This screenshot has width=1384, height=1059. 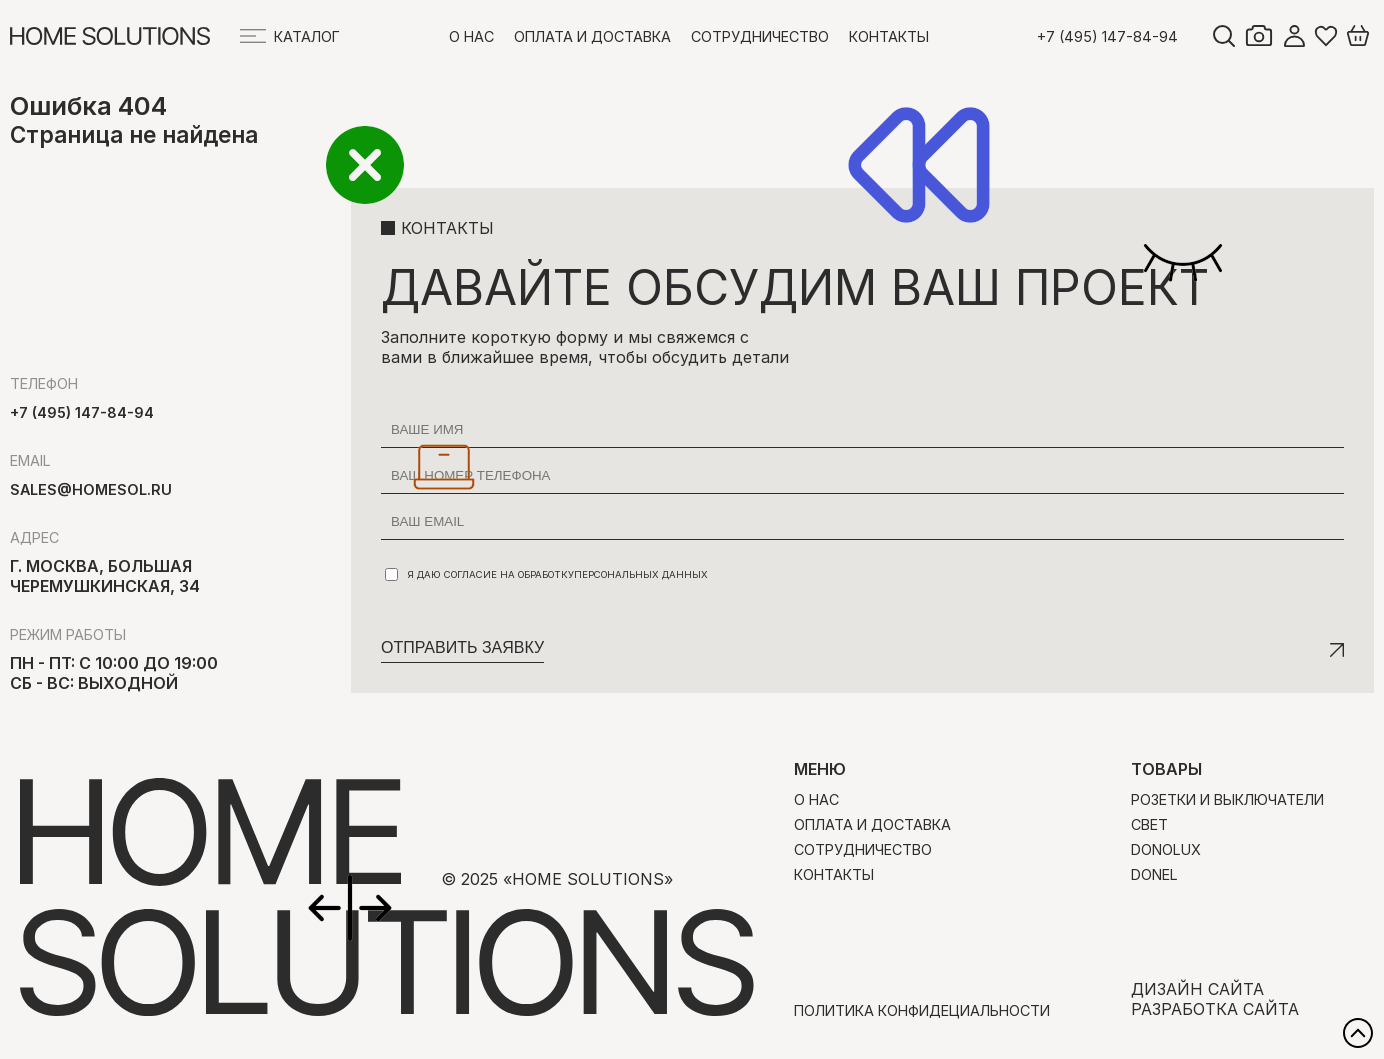 I want to click on expand content horizontally, so click(x=350, y=908).